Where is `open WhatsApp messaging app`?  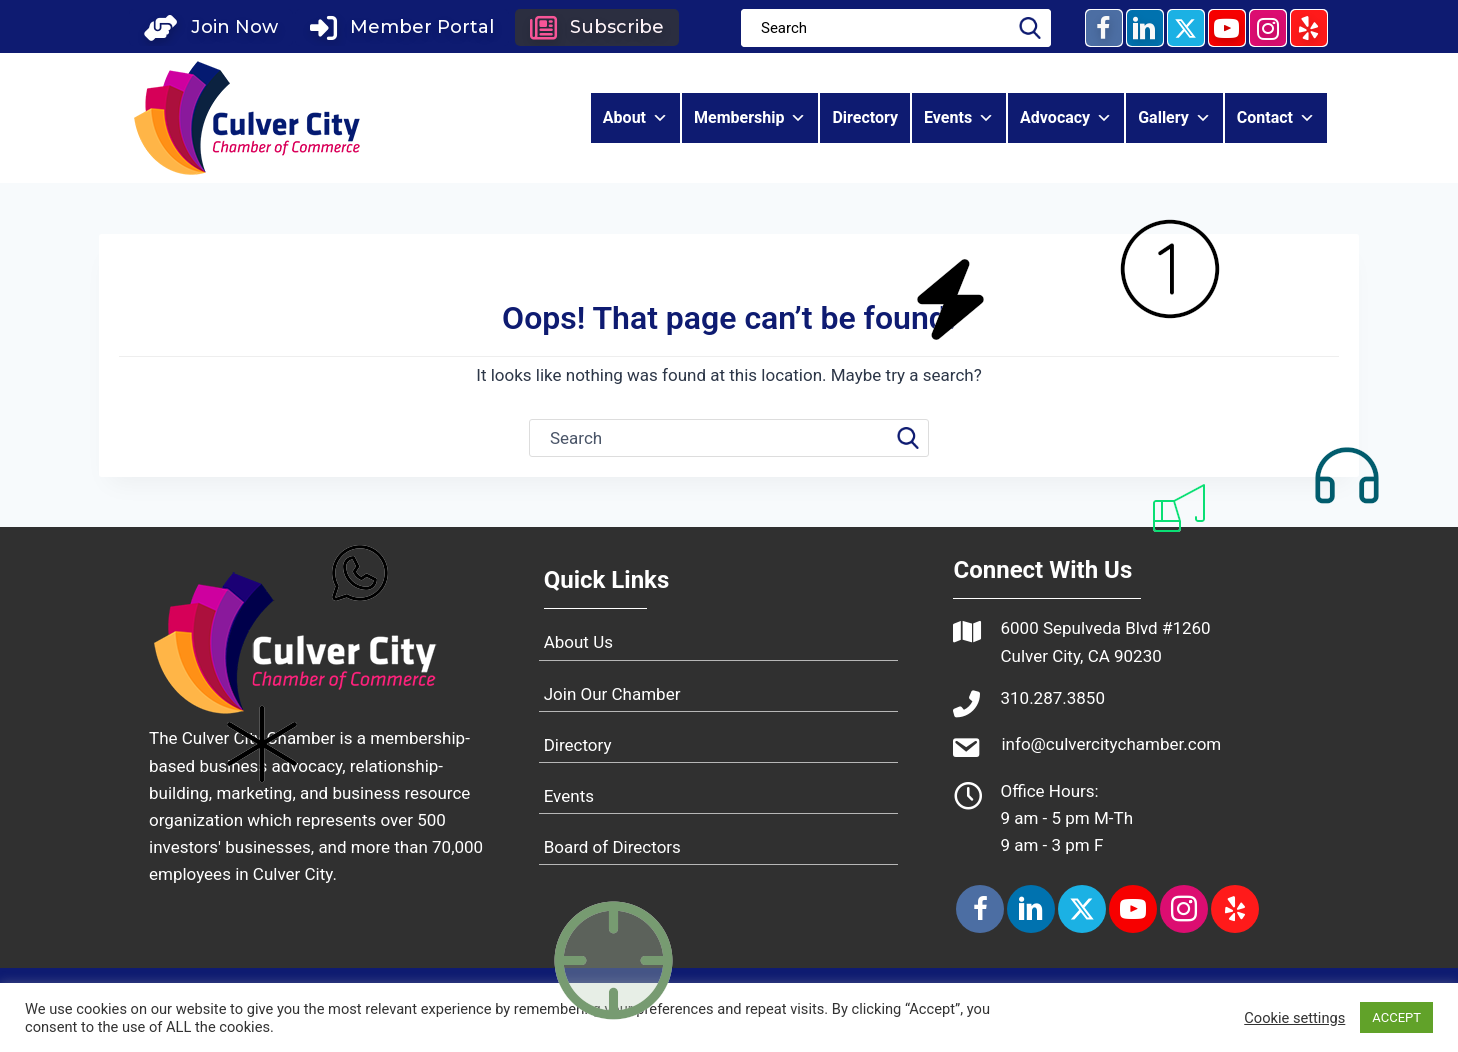
open WhatsApp messaging app is located at coordinates (360, 573).